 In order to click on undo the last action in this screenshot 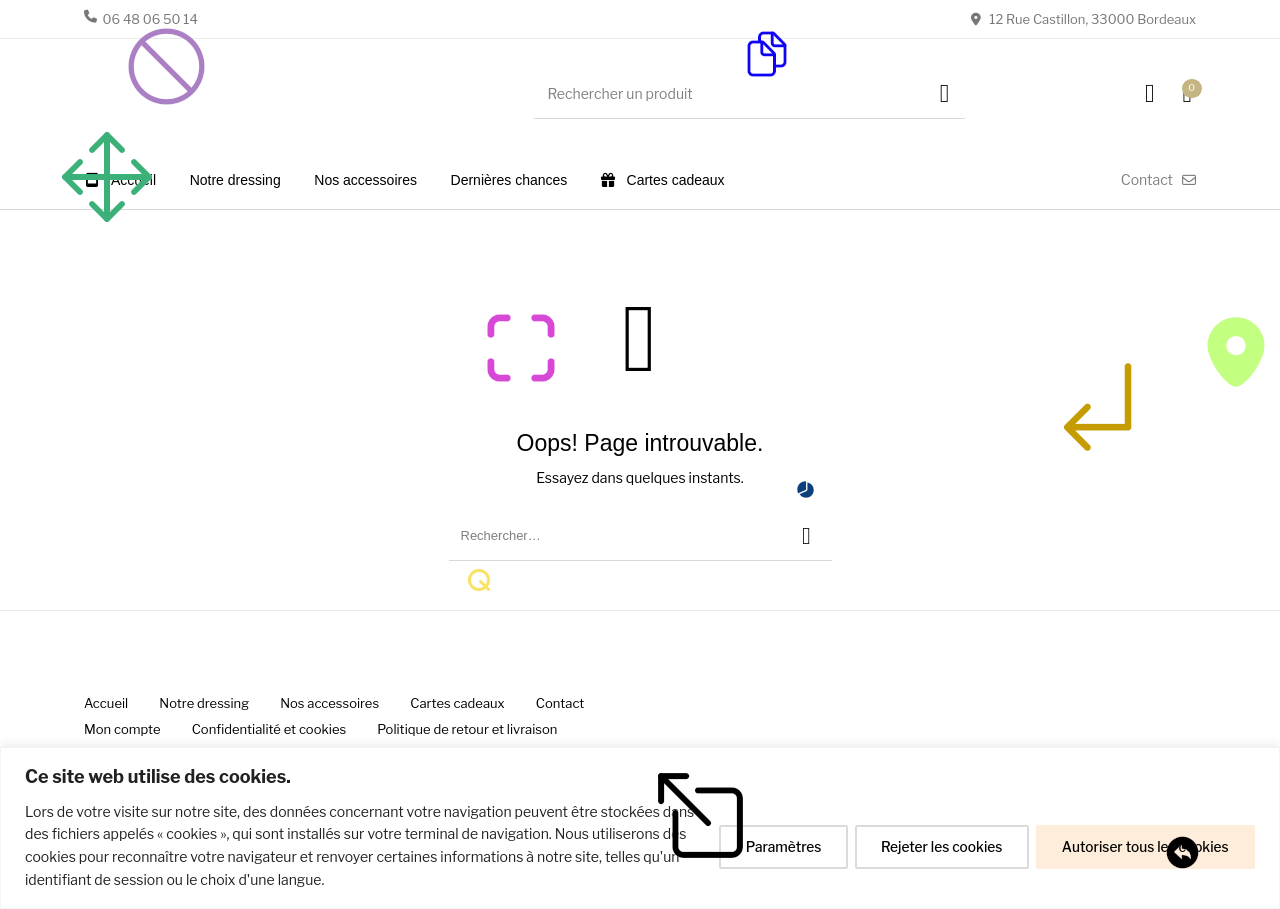, I will do `click(1182, 852)`.